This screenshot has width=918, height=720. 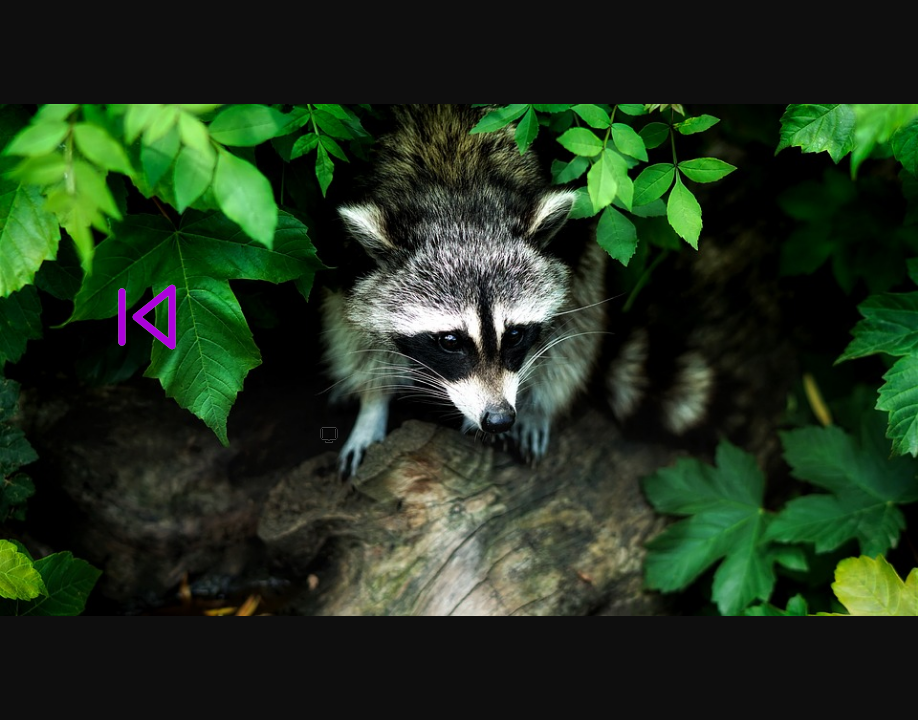 I want to click on skip to previous track, so click(x=147, y=317).